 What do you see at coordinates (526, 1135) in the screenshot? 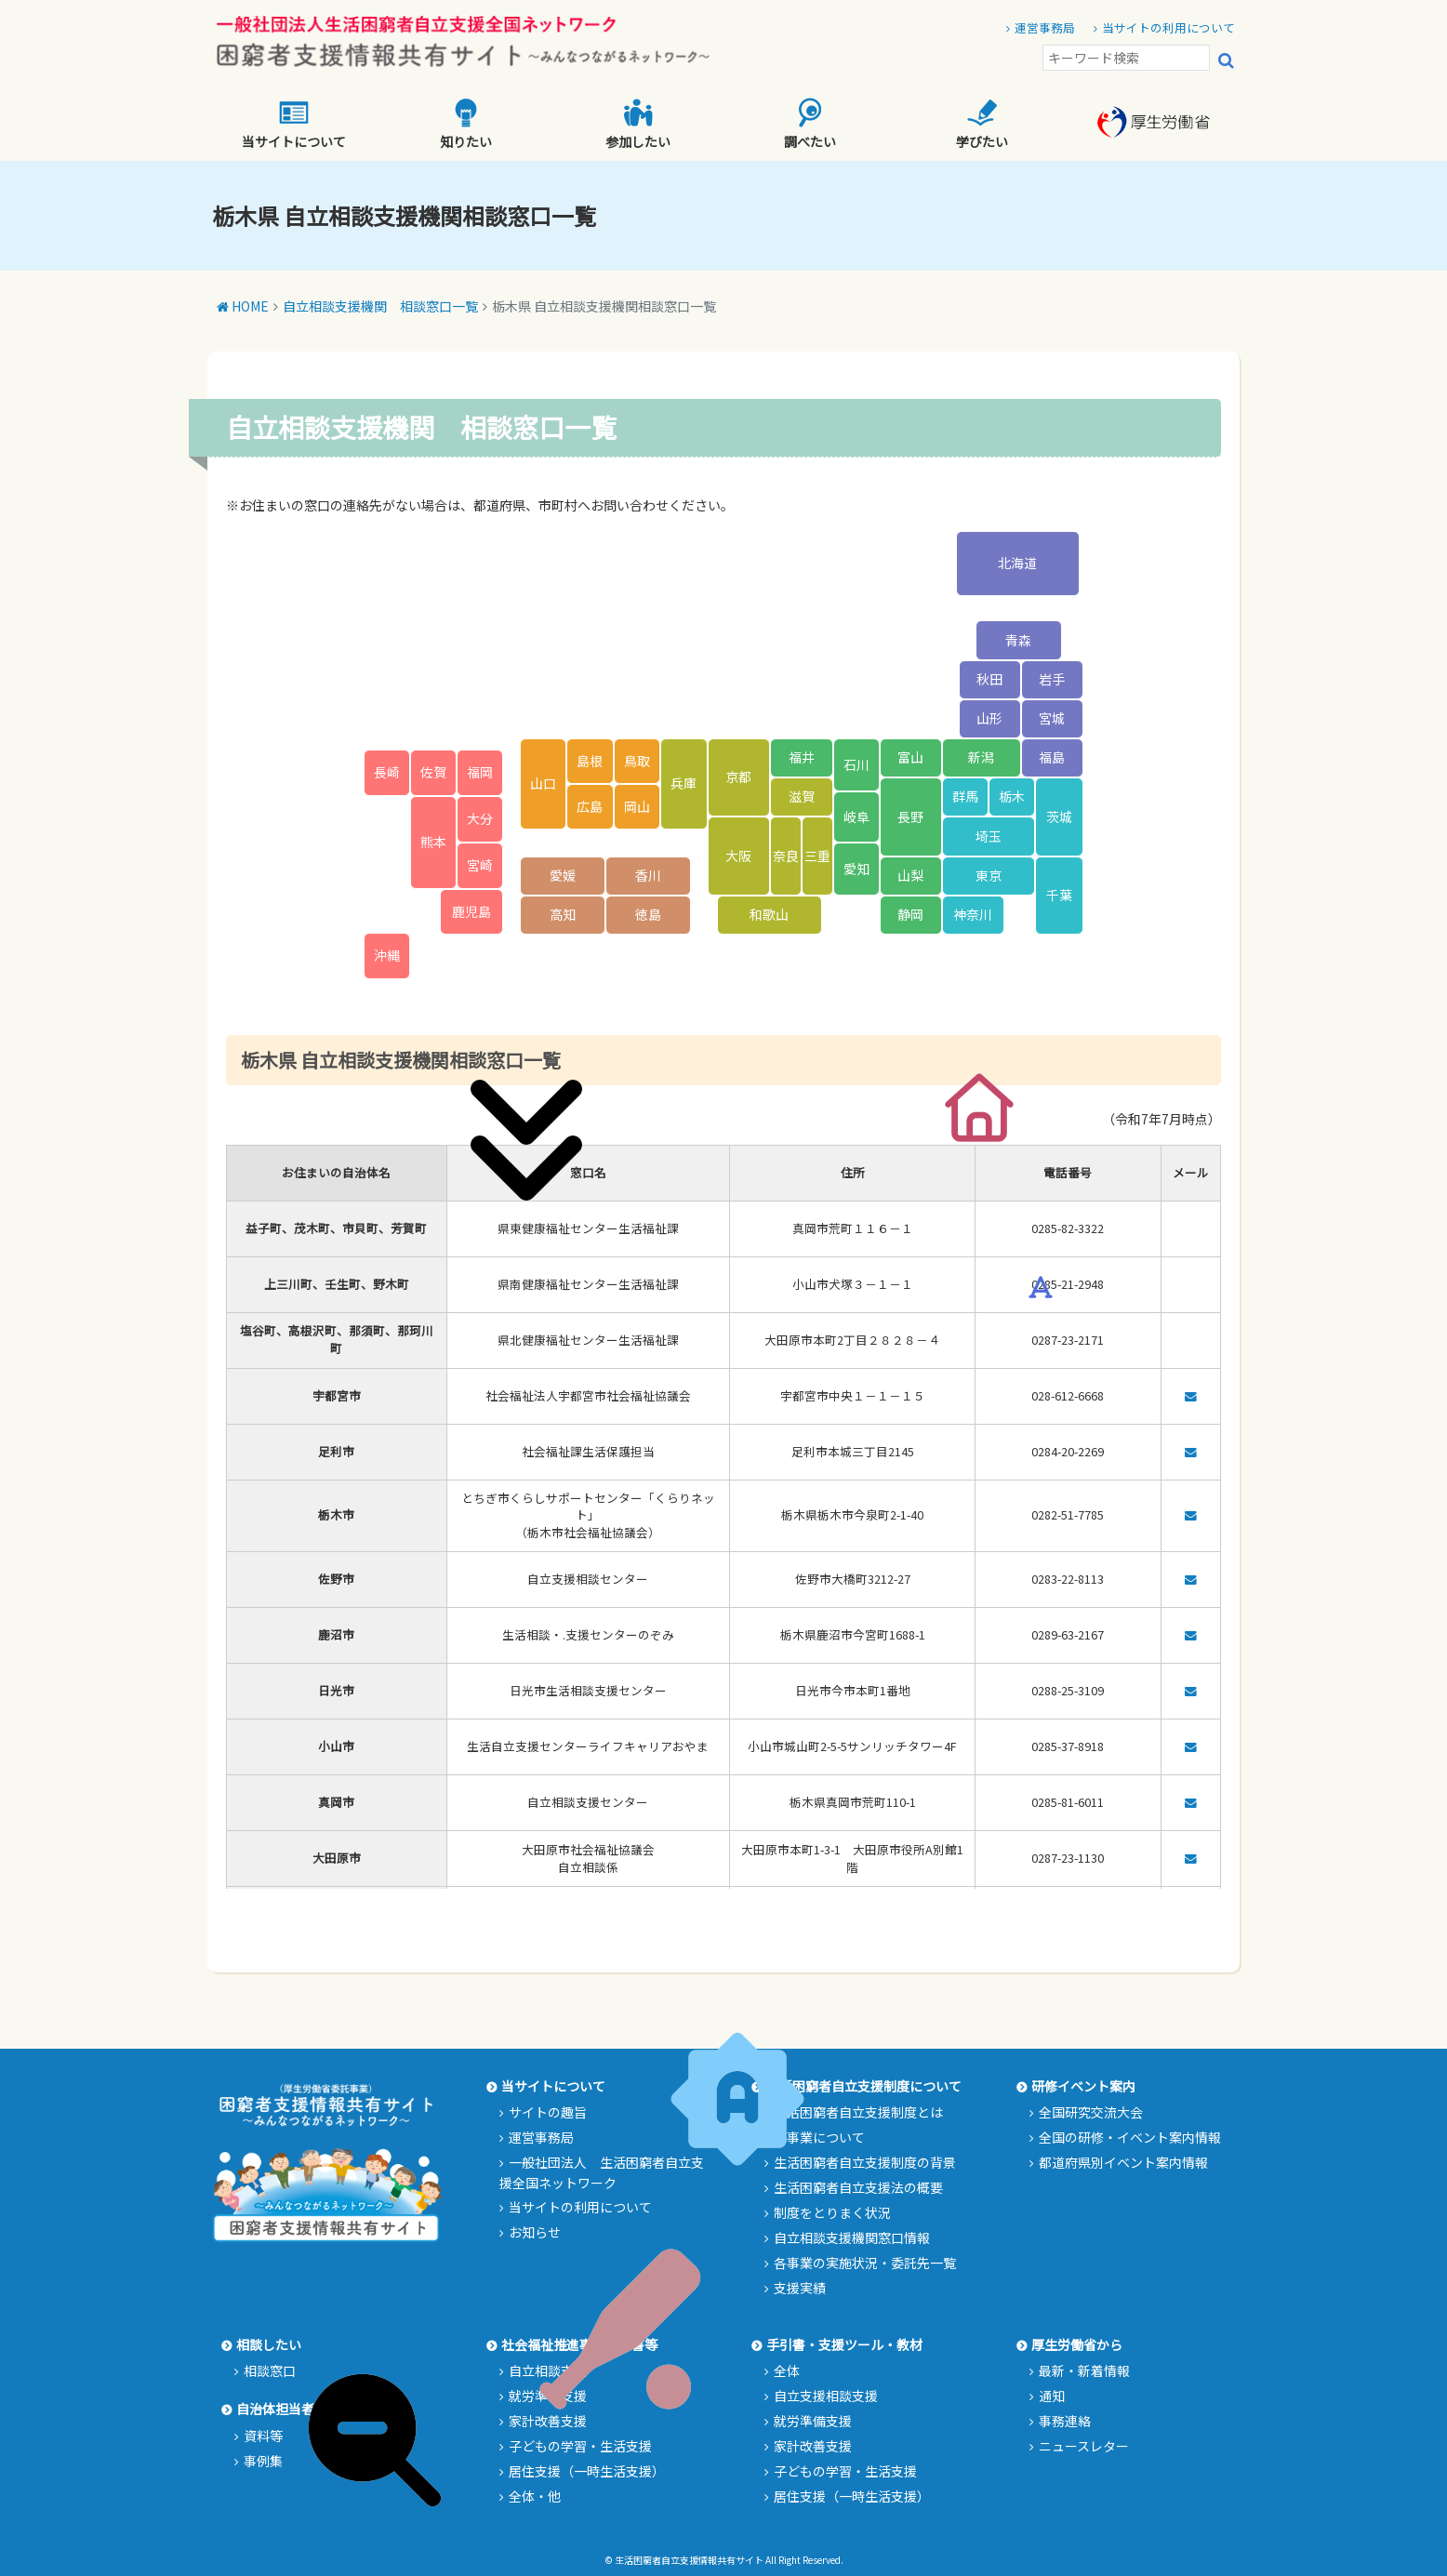
I see `scroll down or view more content` at bounding box center [526, 1135].